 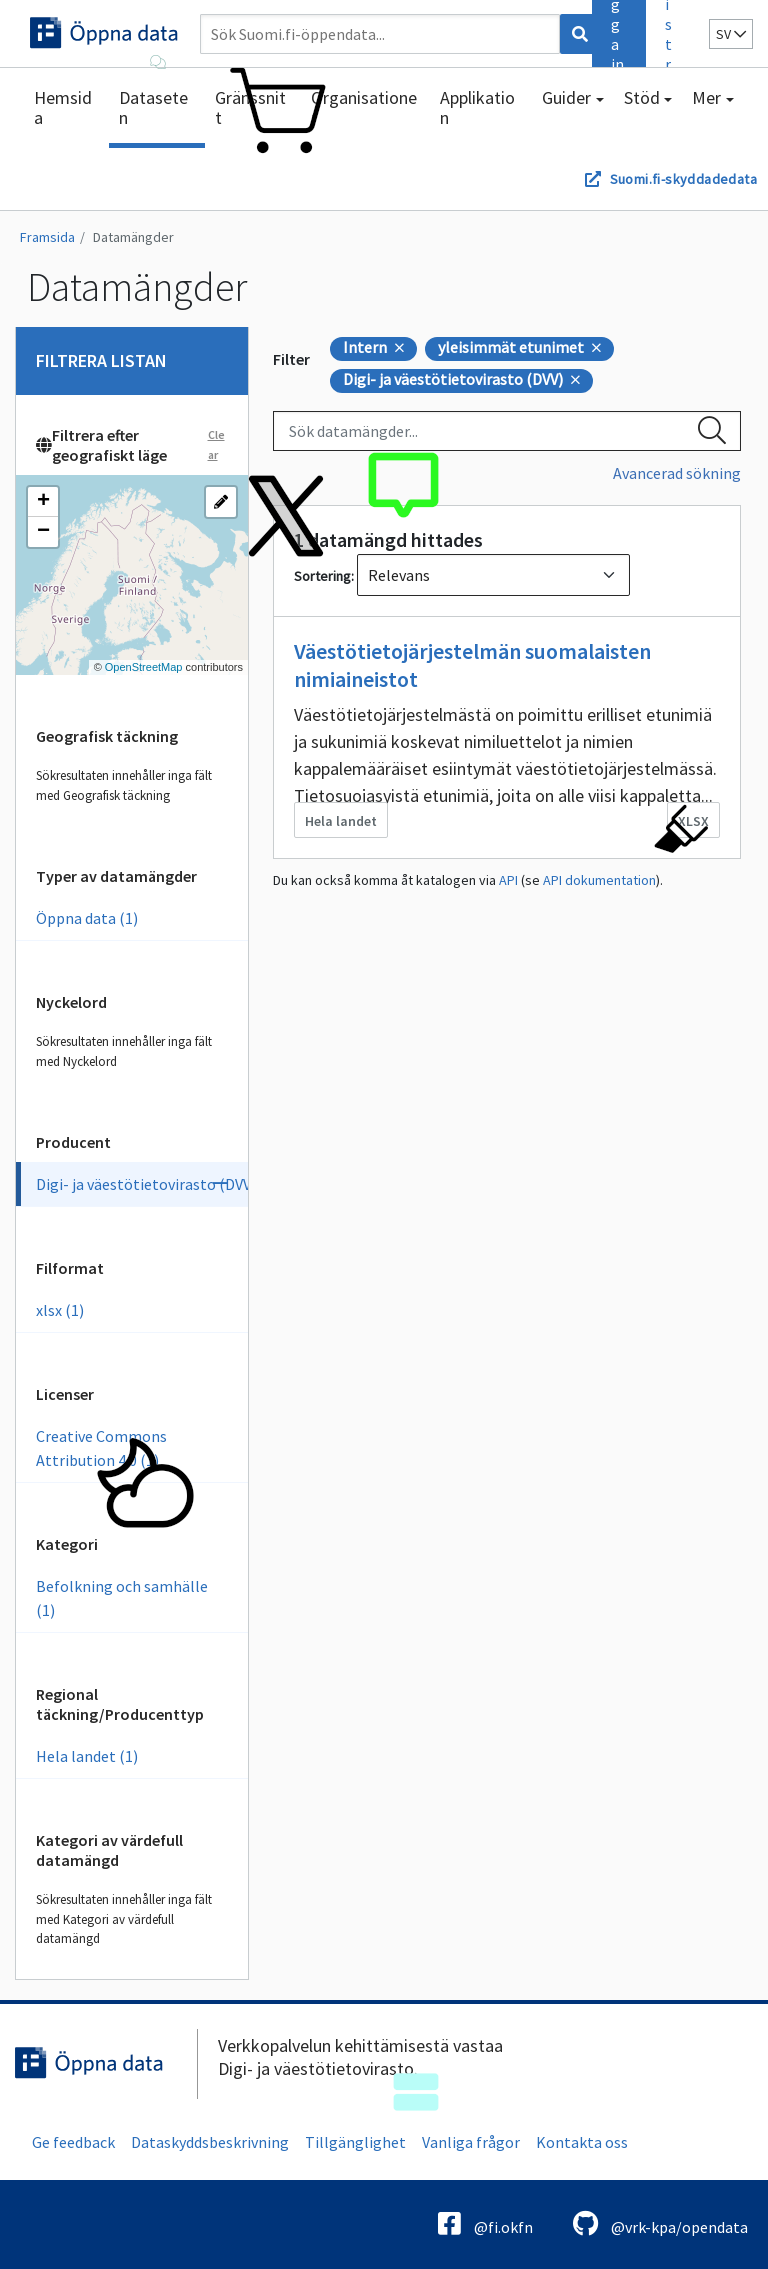 What do you see at coordinates (416, 2092) in the screenshot?
I see `switch to row layout view` at bounding box center [416, 2092].